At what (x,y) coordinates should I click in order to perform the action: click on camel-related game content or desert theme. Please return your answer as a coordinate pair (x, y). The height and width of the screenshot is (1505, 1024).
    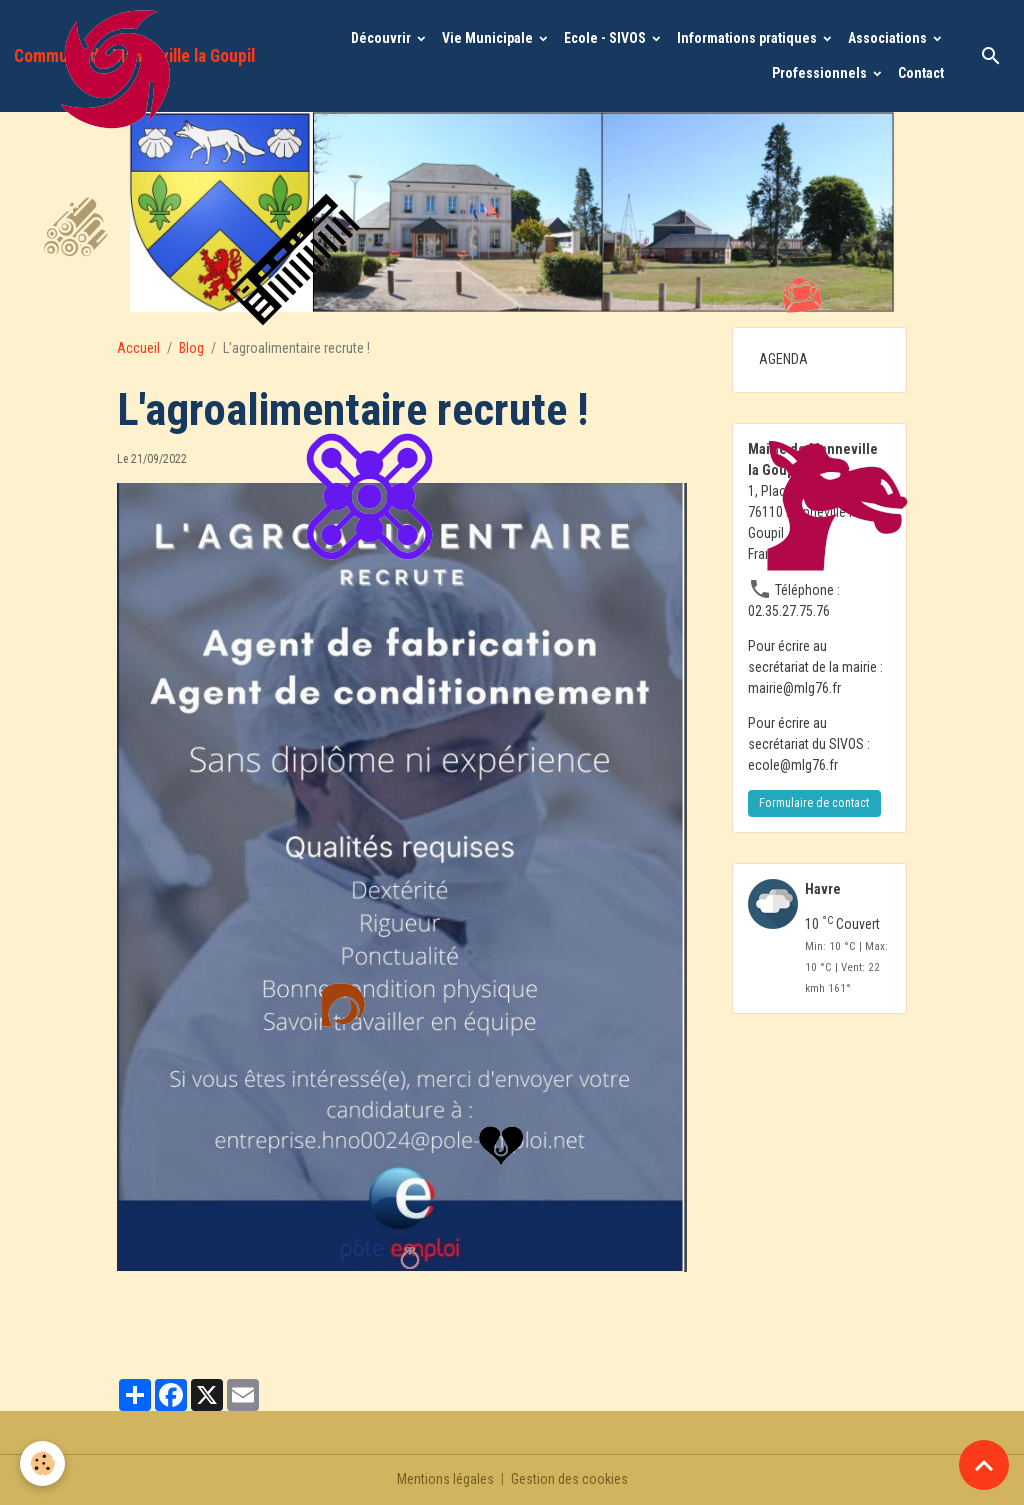
    Looking at the image, I should click on (837, 500).